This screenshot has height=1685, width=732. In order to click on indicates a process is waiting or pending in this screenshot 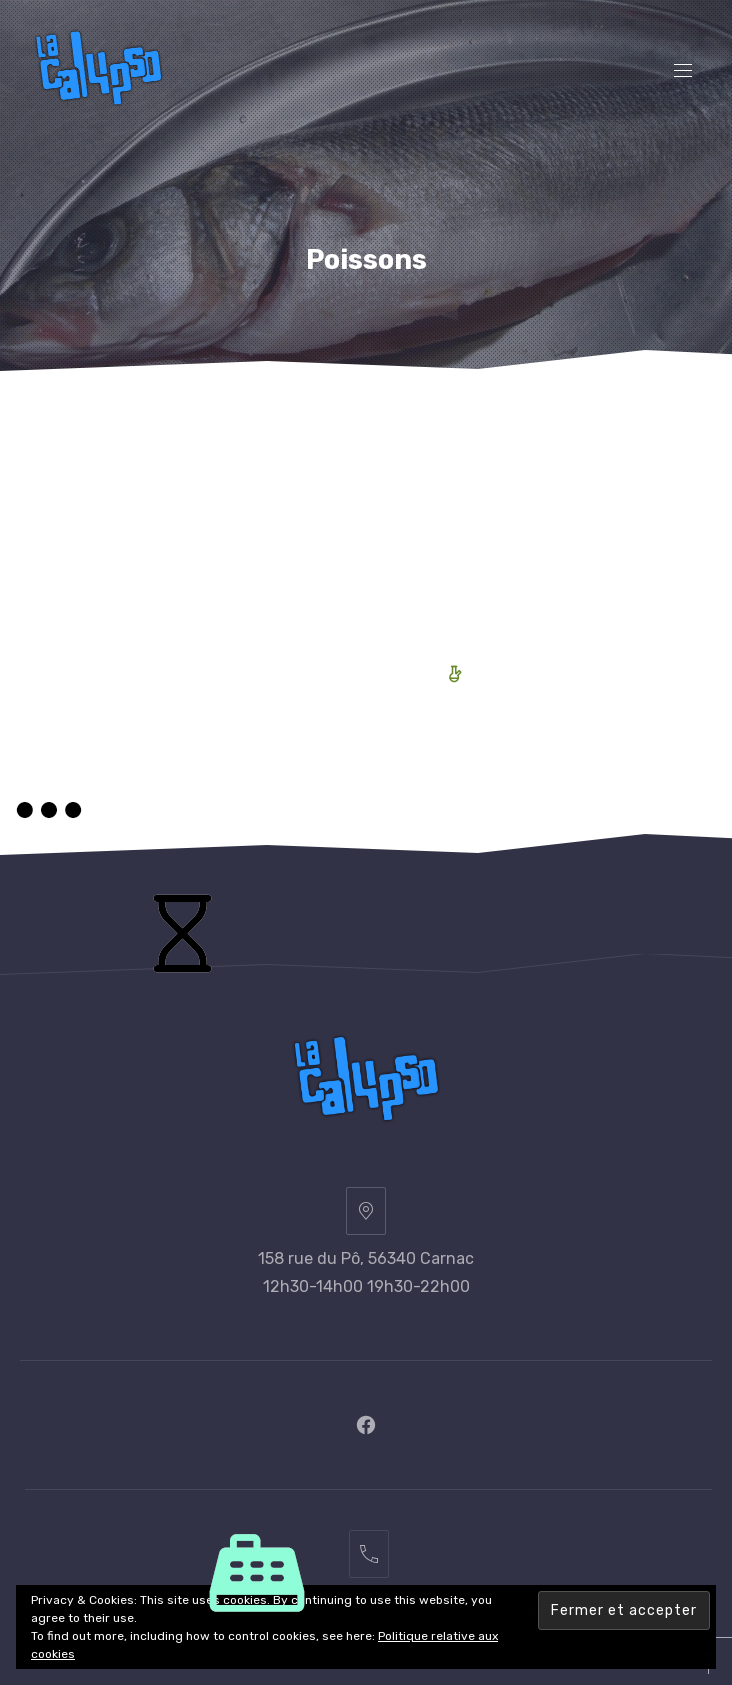, I will do `click(182, 933)`.